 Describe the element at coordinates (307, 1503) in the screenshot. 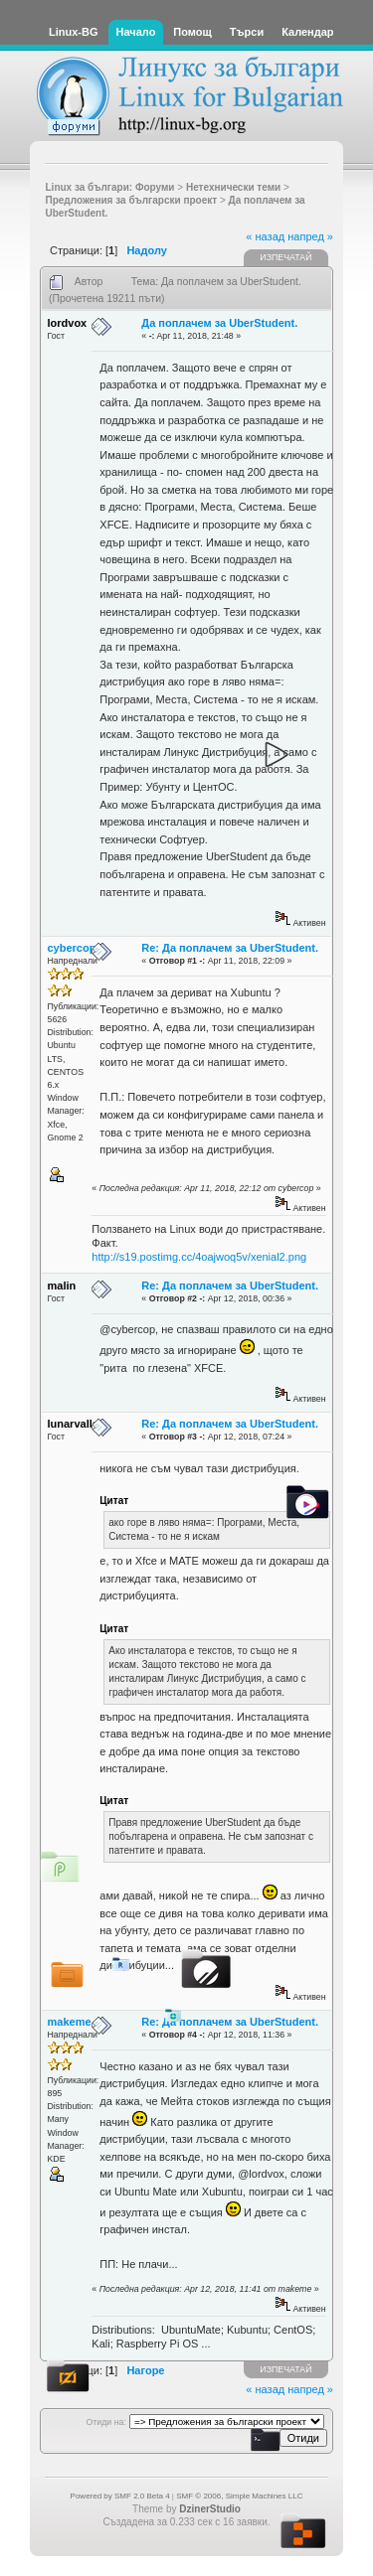

I see `folder containing youtube music vanced app files` at that location.